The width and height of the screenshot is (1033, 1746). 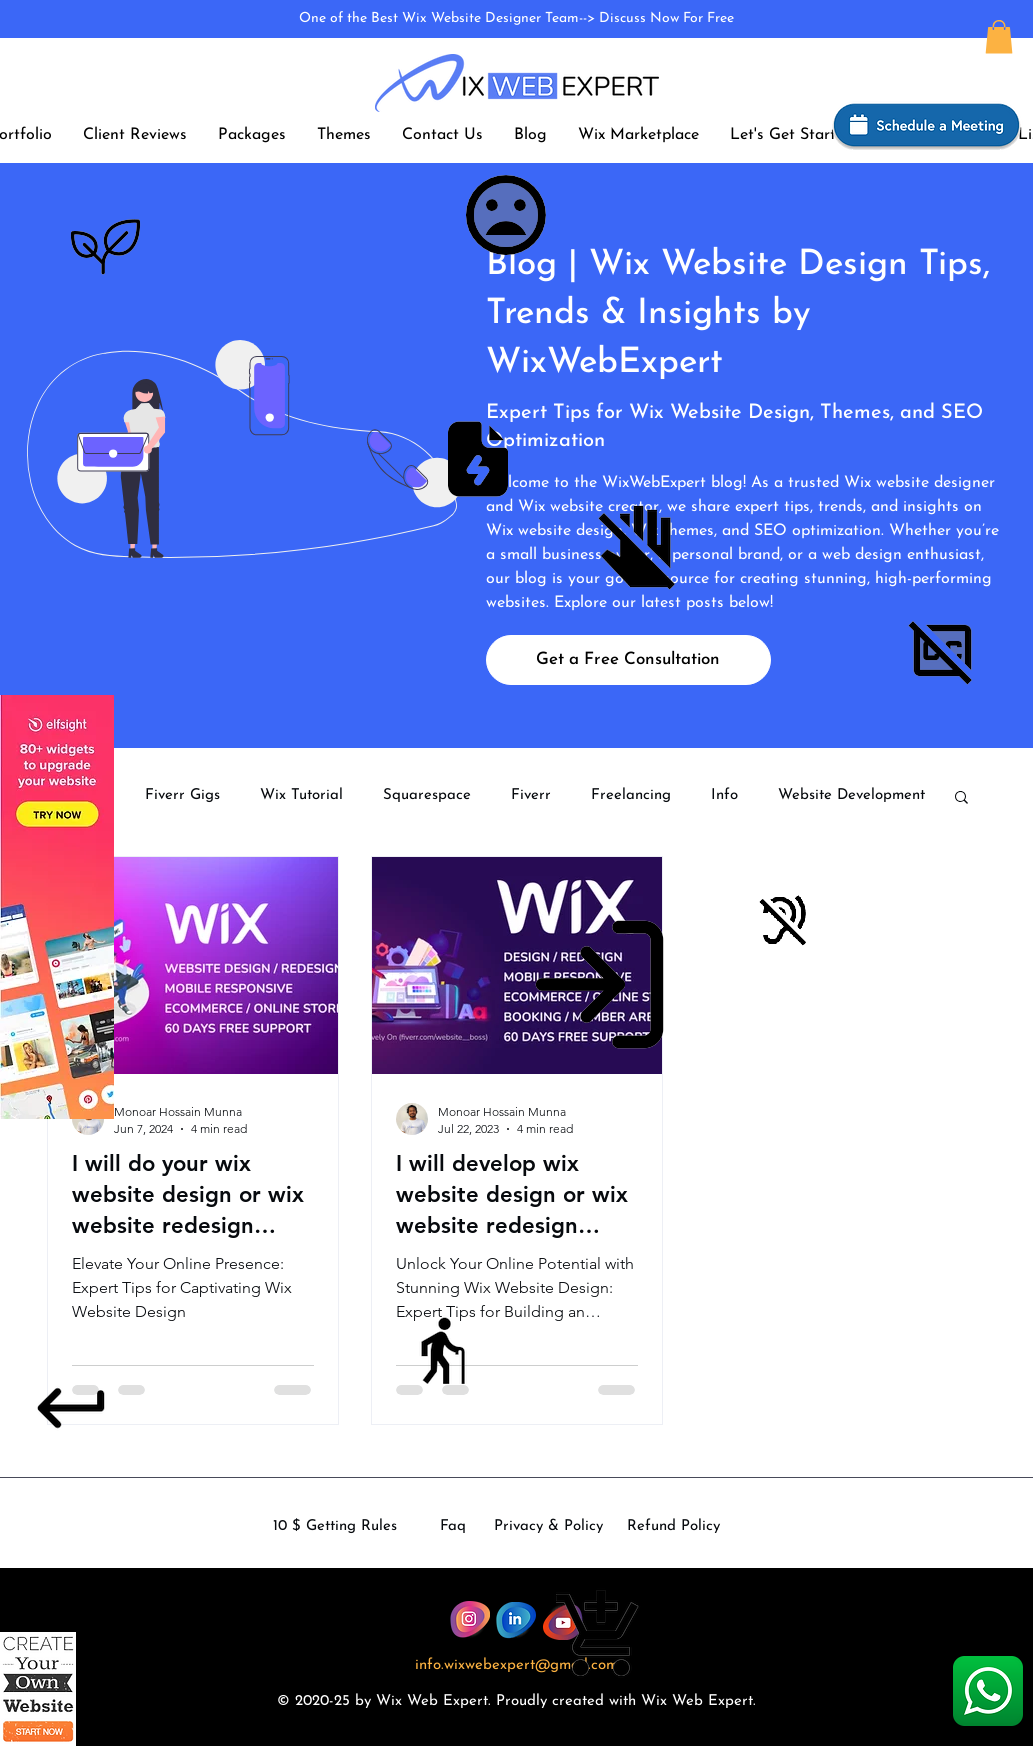 What do you see at coordinates (942, 650) in the screenshot?
I see `closed captions are disabled` at bounding box center [942, 650].